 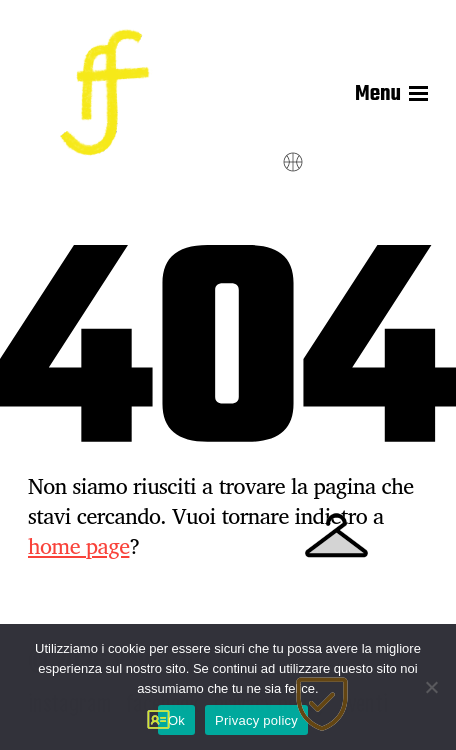 I want to click on view profile or account information, so click(x=158, y=719).